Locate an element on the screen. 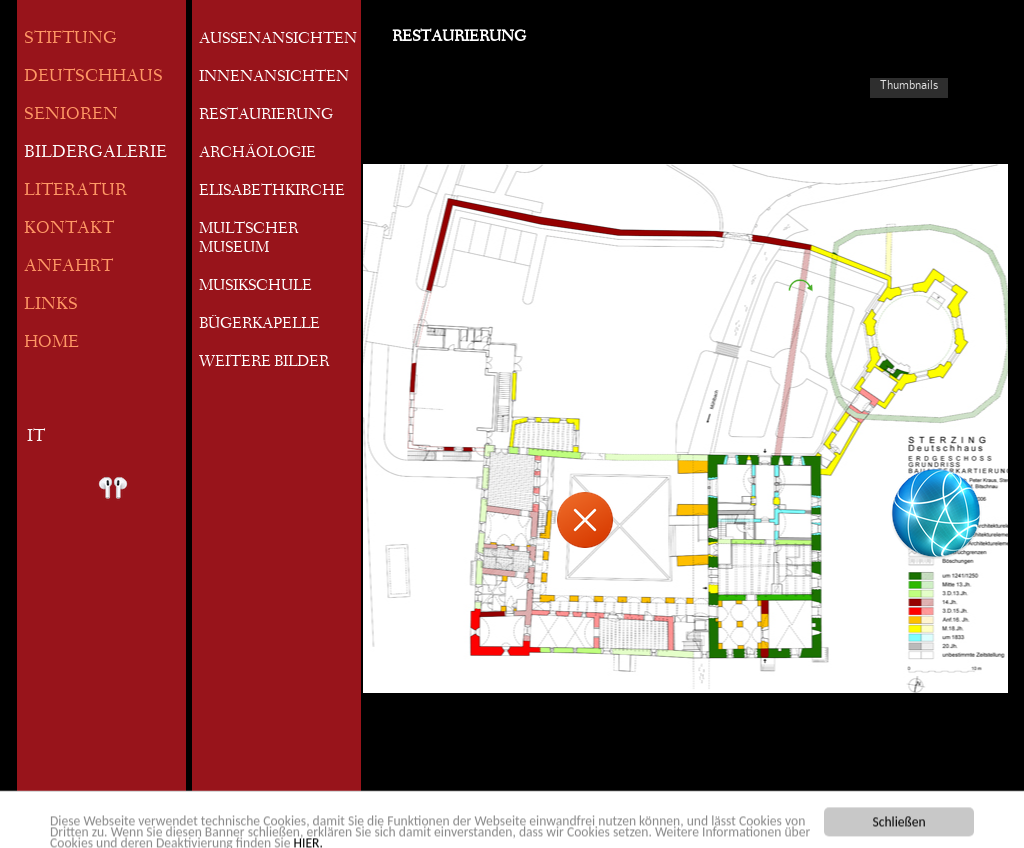 The height and width of the screenshot is (848, 1024). indicates an error or failed action is located at coordinates (585, 520).